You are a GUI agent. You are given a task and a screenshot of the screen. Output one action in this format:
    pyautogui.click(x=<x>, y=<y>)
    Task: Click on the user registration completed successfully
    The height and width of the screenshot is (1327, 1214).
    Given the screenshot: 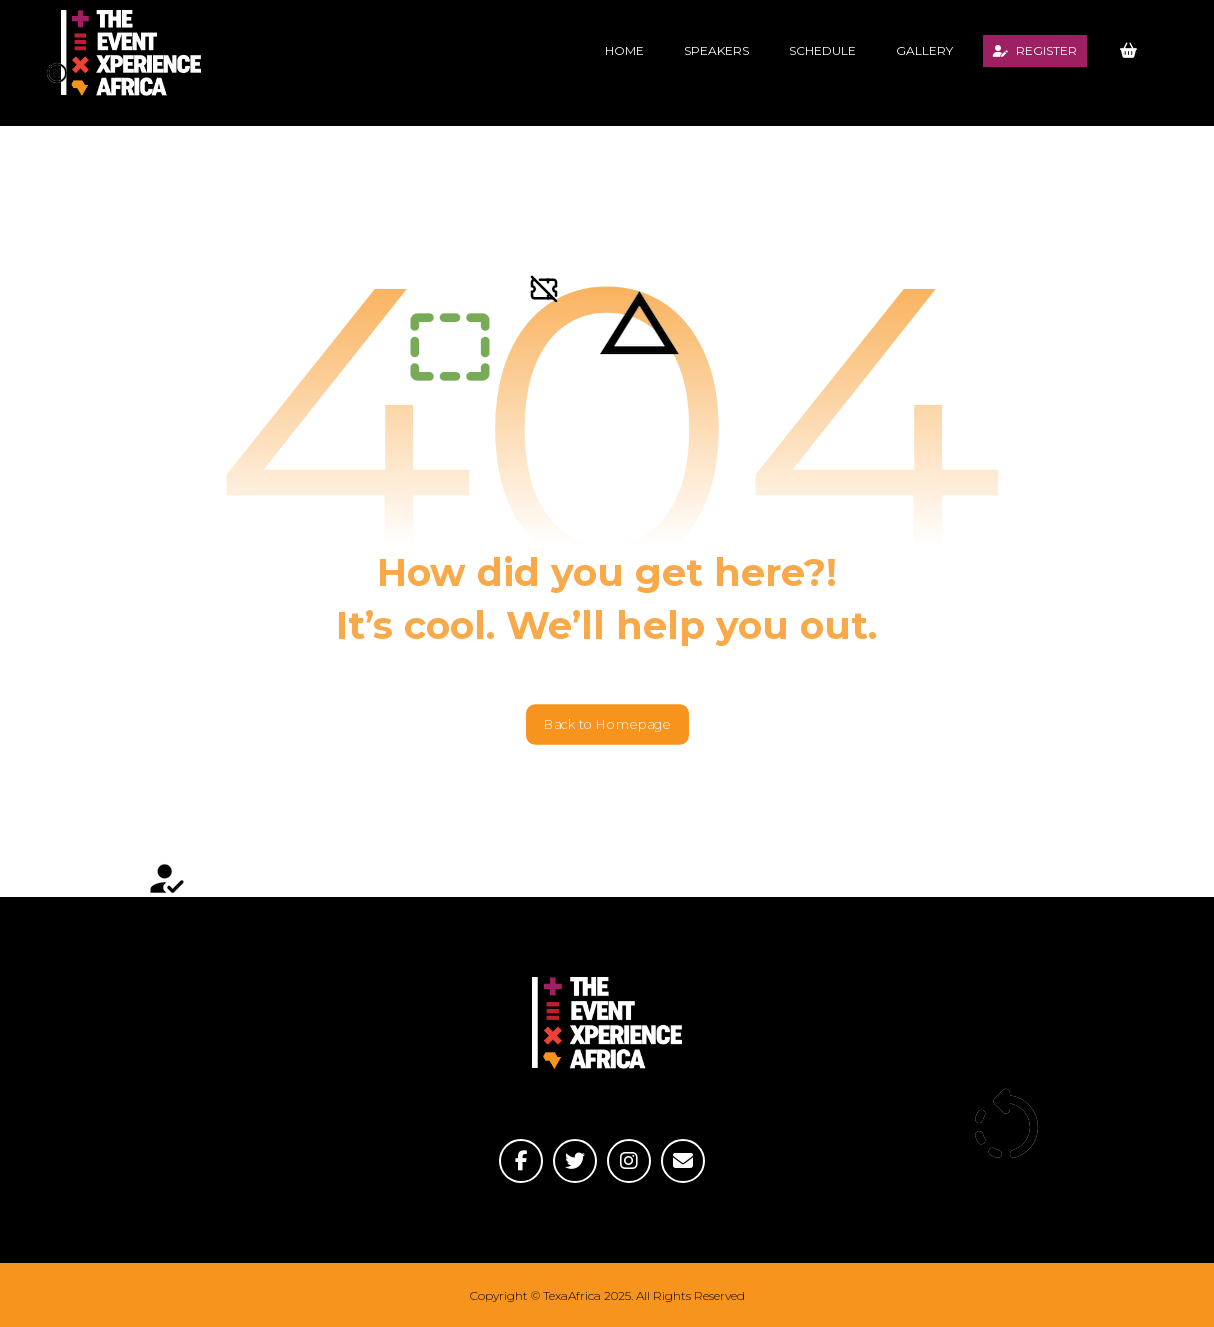 What is the action you would take?
    pyautogui.click(x=166, y=878)
    